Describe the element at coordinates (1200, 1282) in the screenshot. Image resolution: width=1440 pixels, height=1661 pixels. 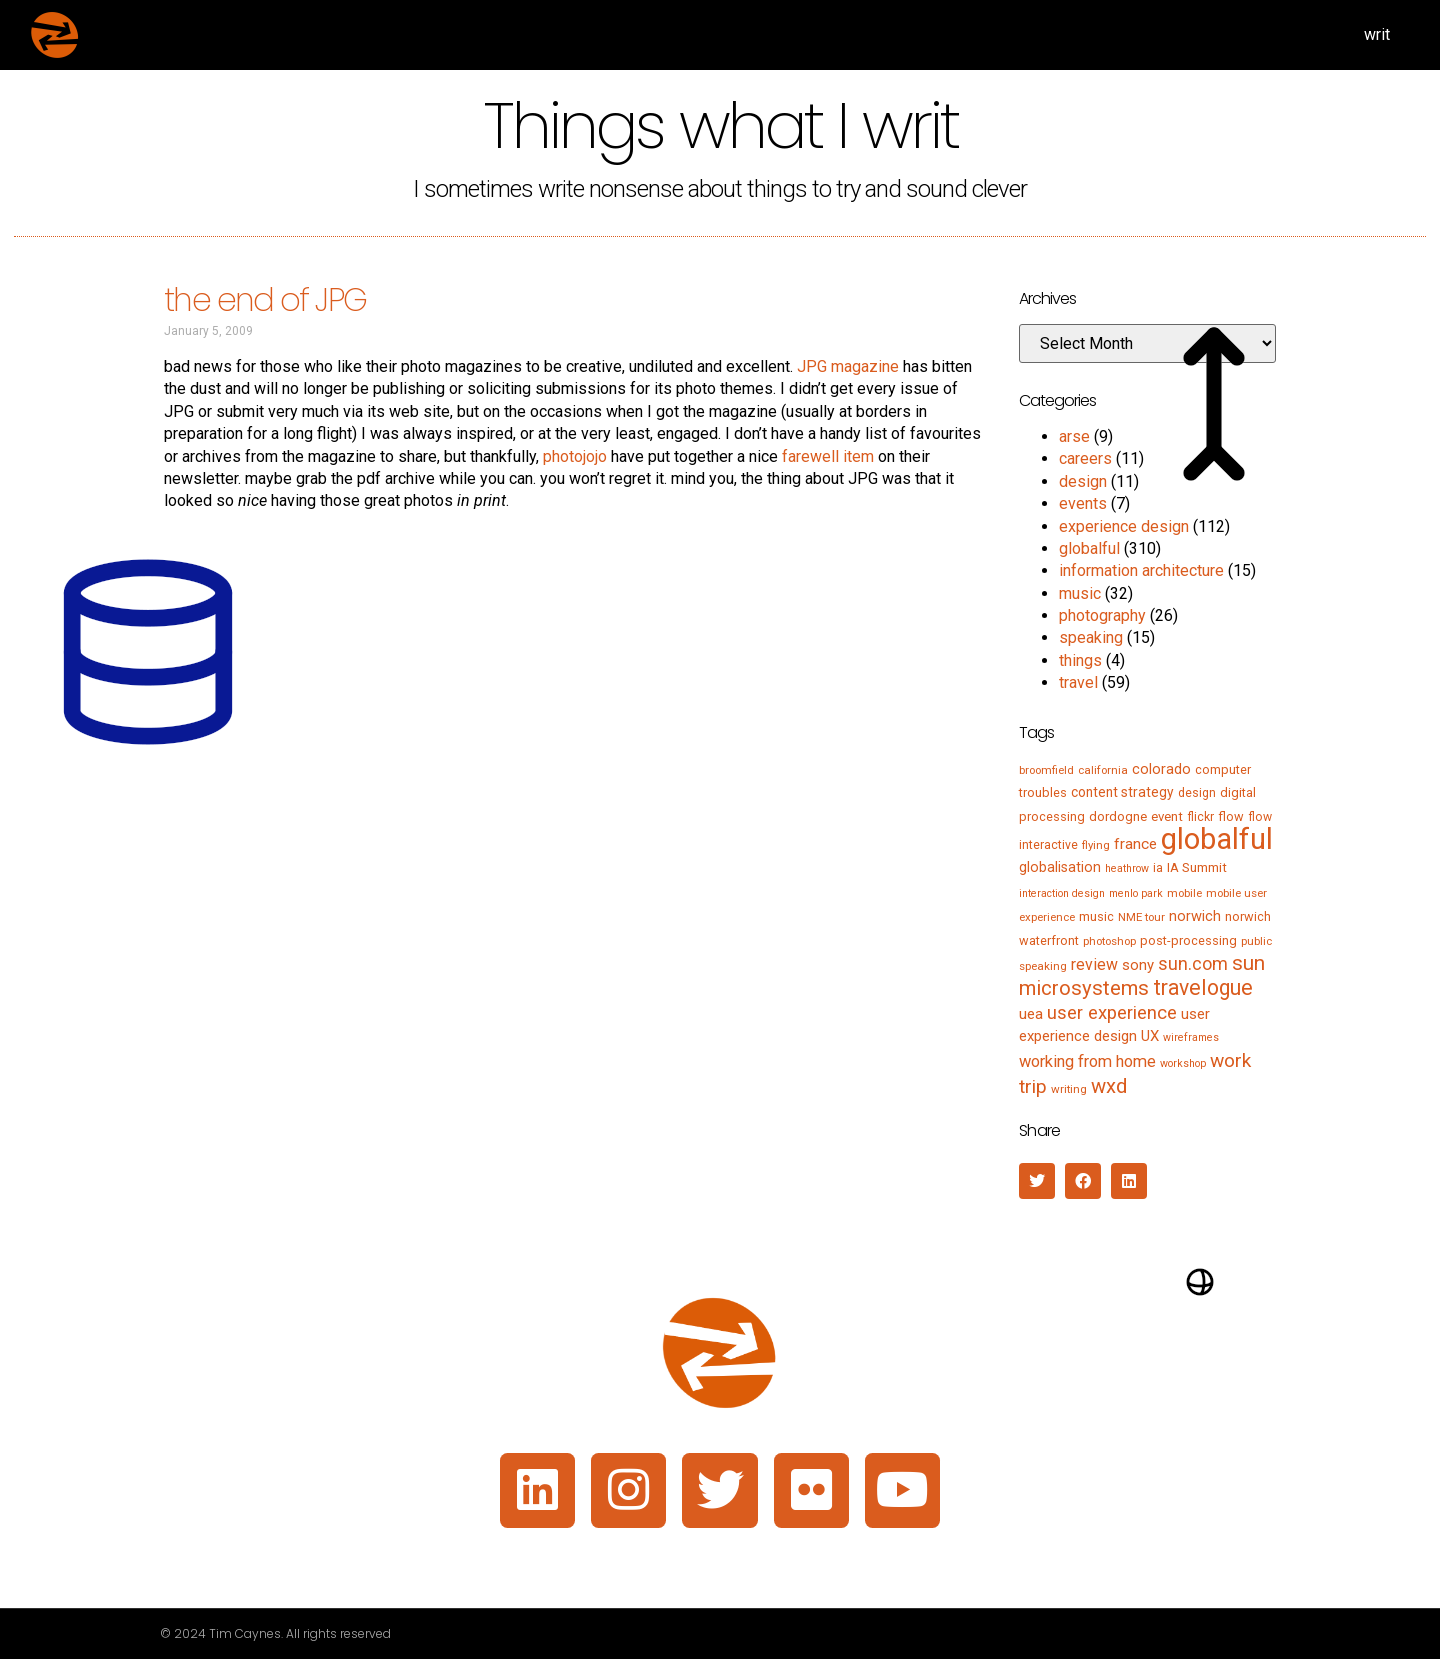
I see `access globe or world view` at that location.